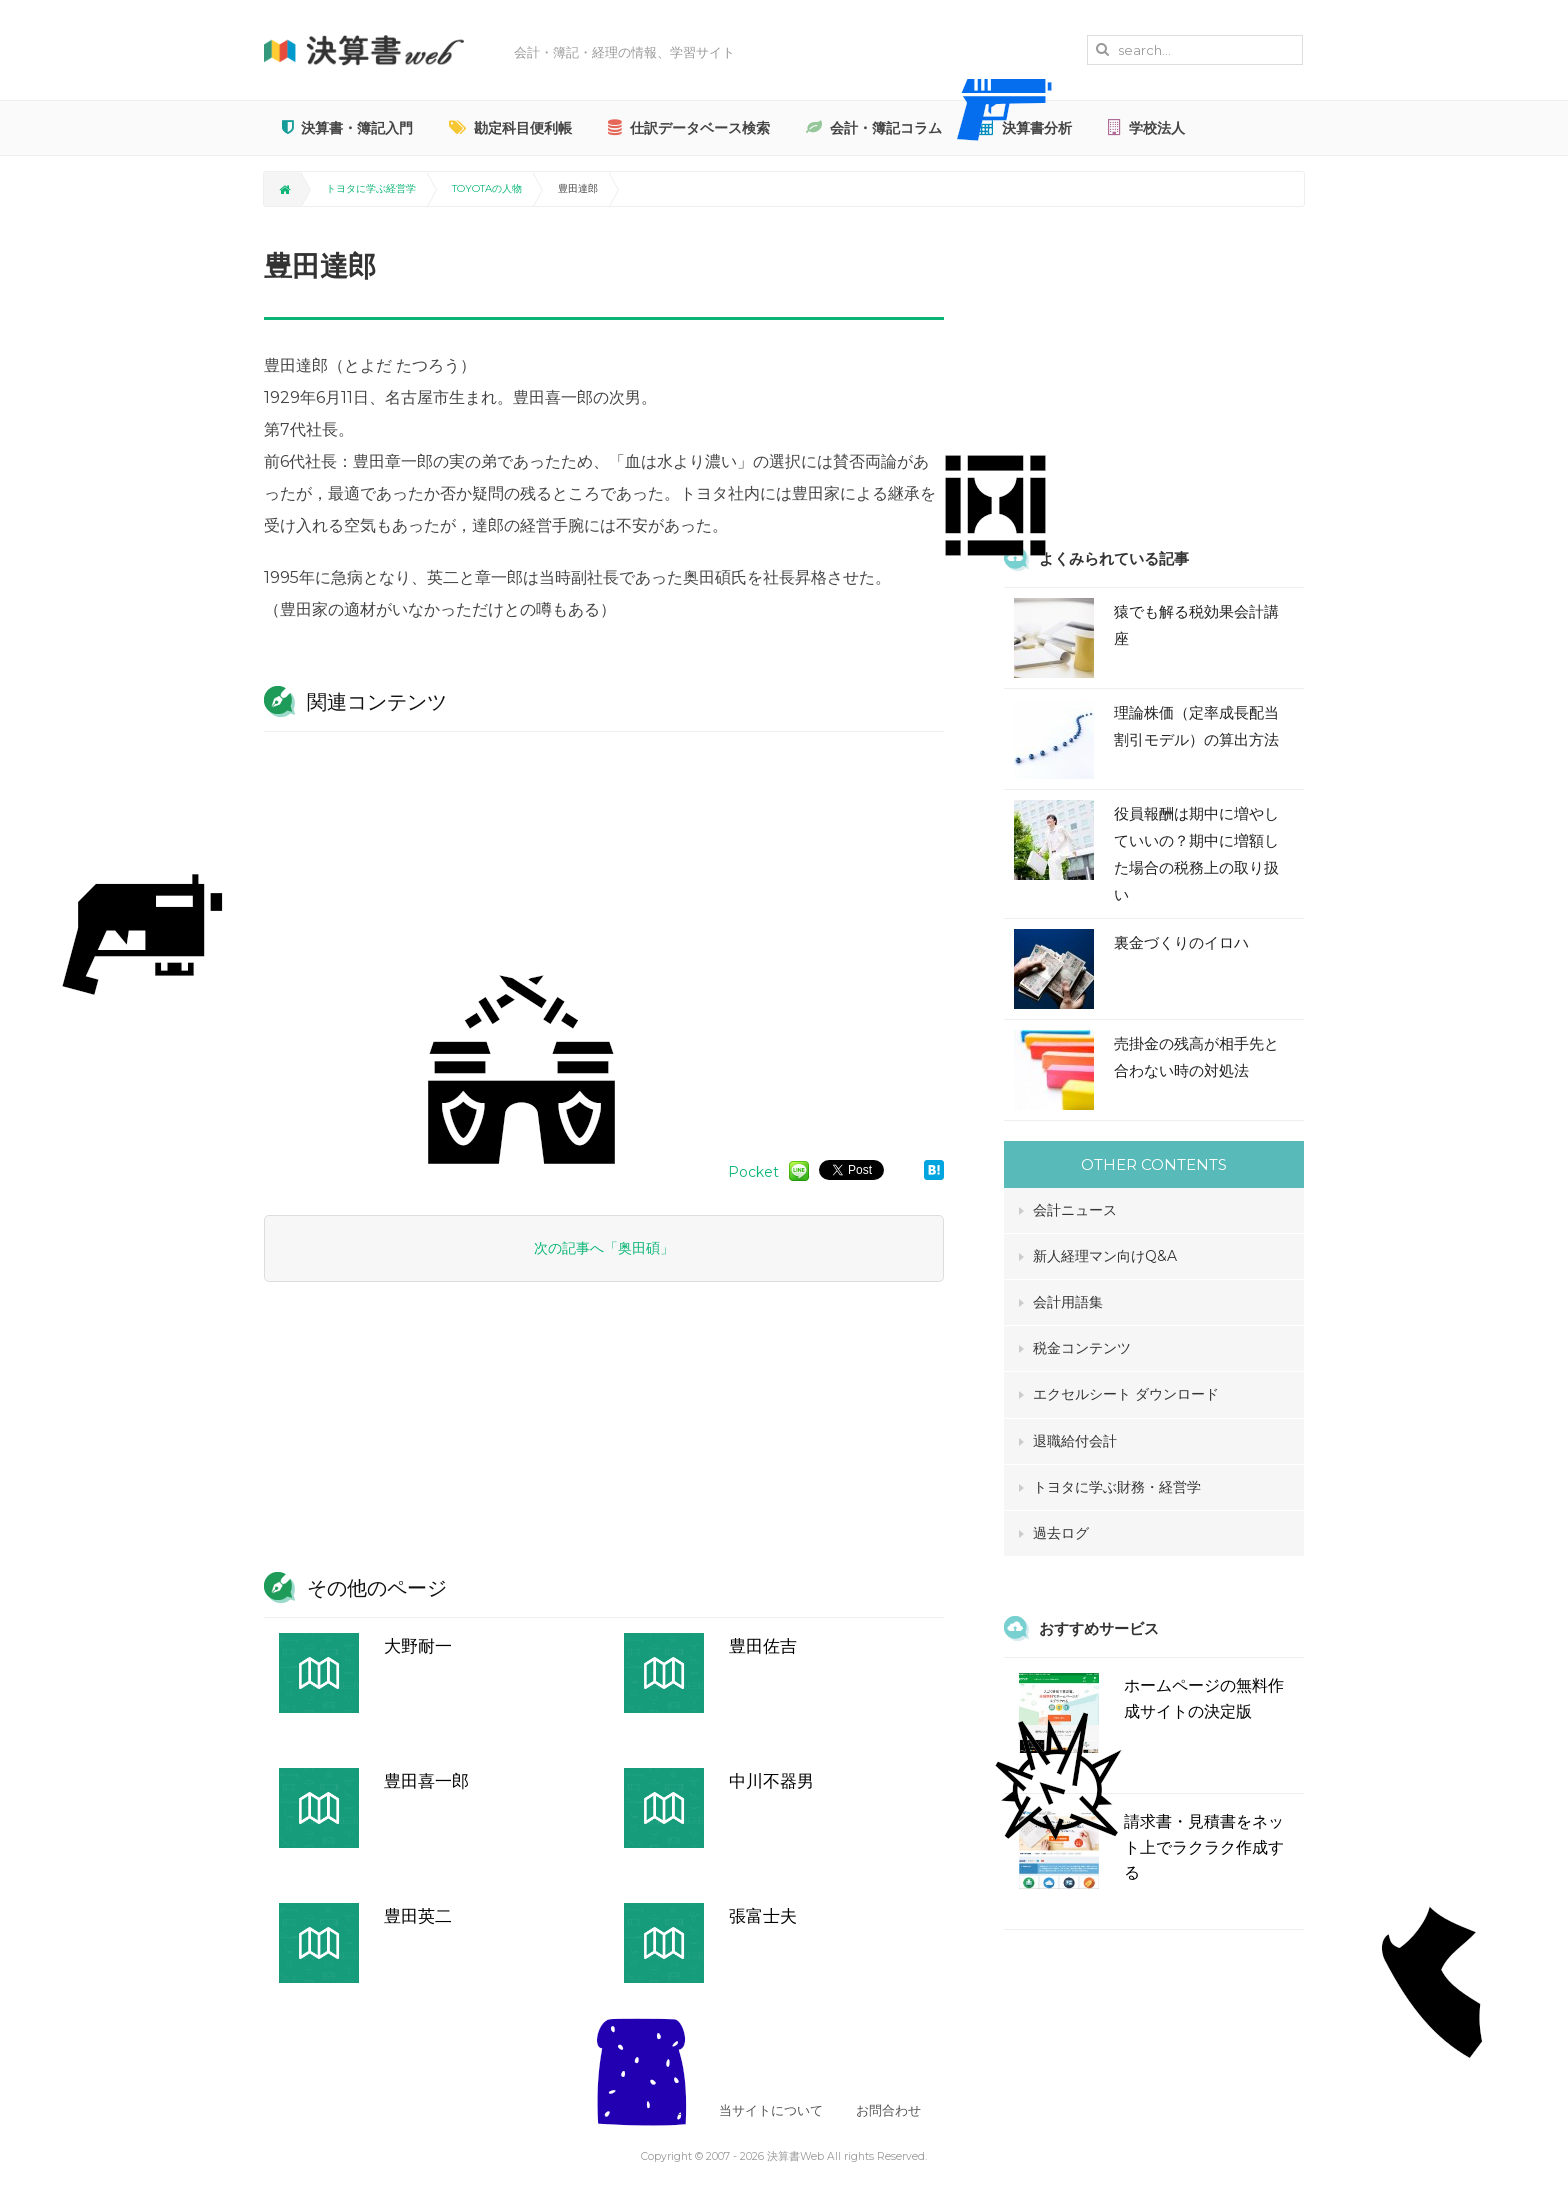 Image resolution: width=1568 pixels, height=2187 pixels. I want to click on sea urchin creature in a game inventory, so click(1058, 1776).